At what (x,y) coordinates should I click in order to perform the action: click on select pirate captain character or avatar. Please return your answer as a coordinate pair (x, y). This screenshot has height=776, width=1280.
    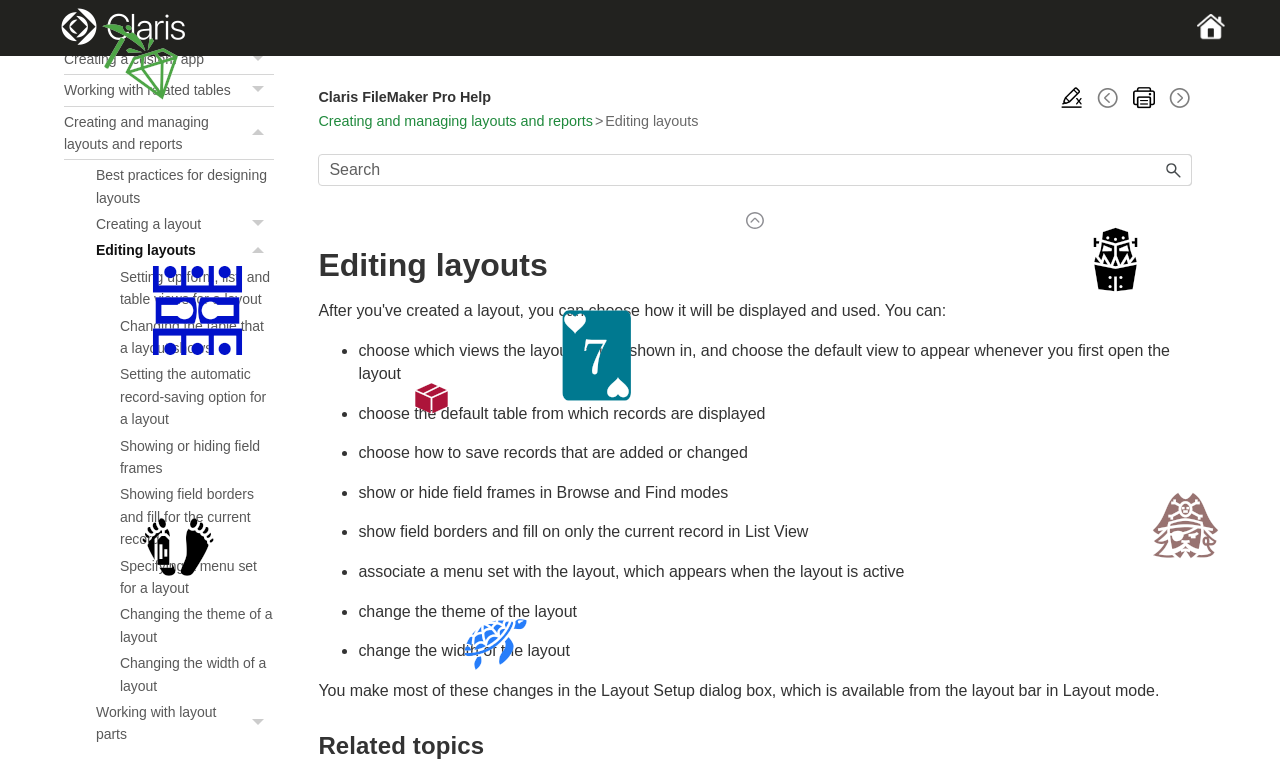
    Looking at the image, I should click on (1185, 525).